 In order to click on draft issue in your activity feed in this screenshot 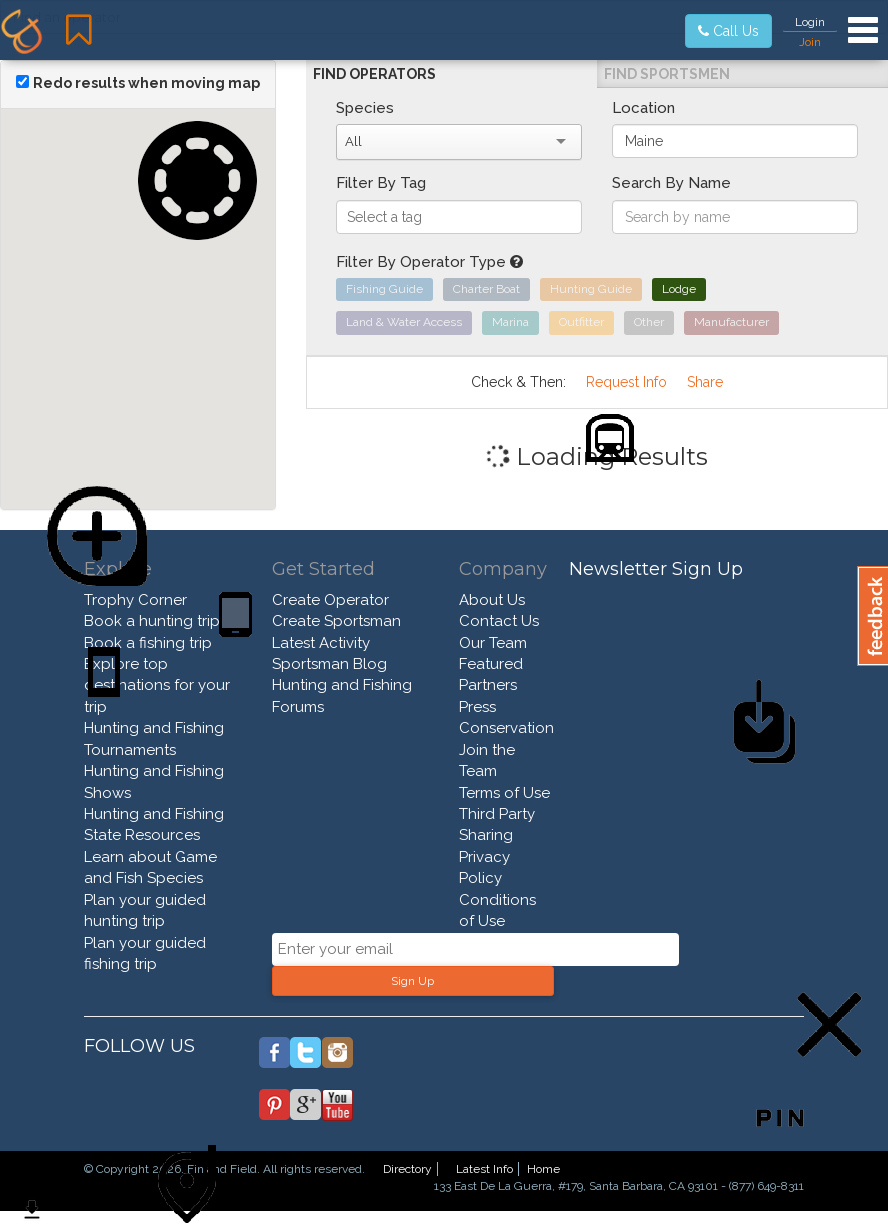, I will do `click(197, 180)`.